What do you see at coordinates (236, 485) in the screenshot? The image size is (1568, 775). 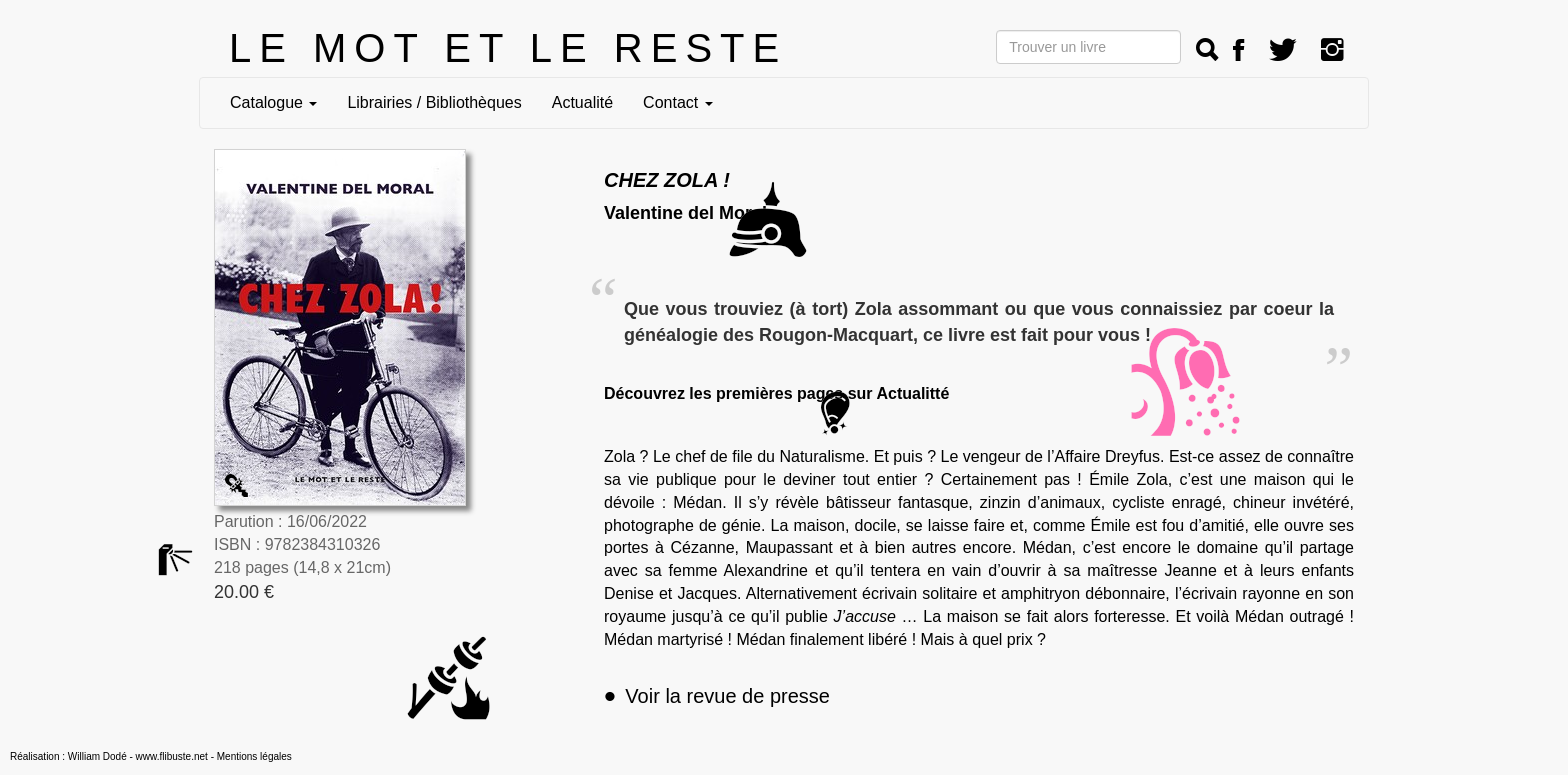 I see `activate magnetic pulse ability` at bounding box center [236, 485].